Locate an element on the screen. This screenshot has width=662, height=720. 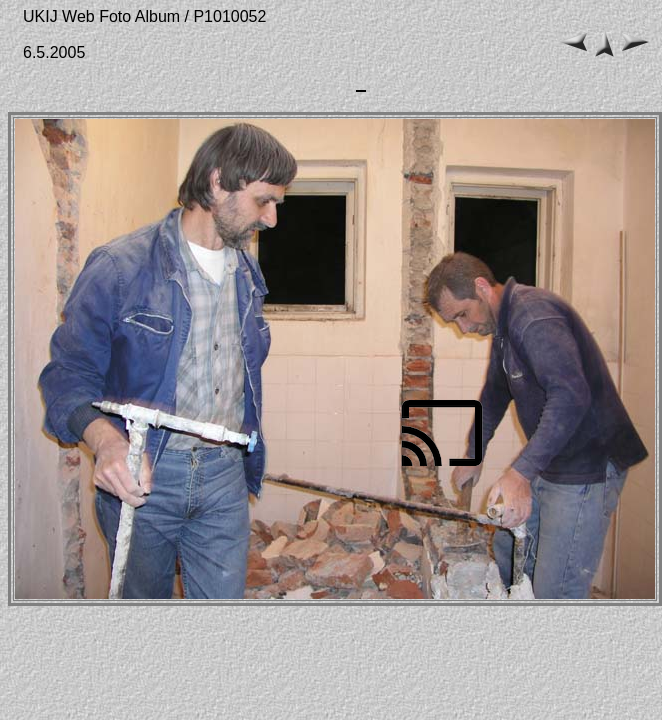
cast screen to an external display is located at coordinates (442, 433).